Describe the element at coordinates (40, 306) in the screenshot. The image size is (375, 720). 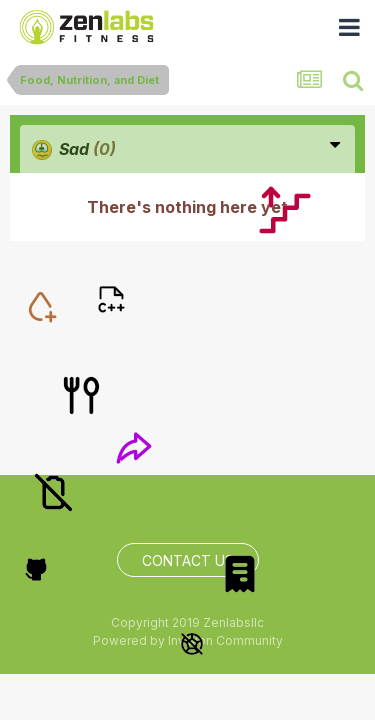
I see `add water or hydration reminder` at that location.